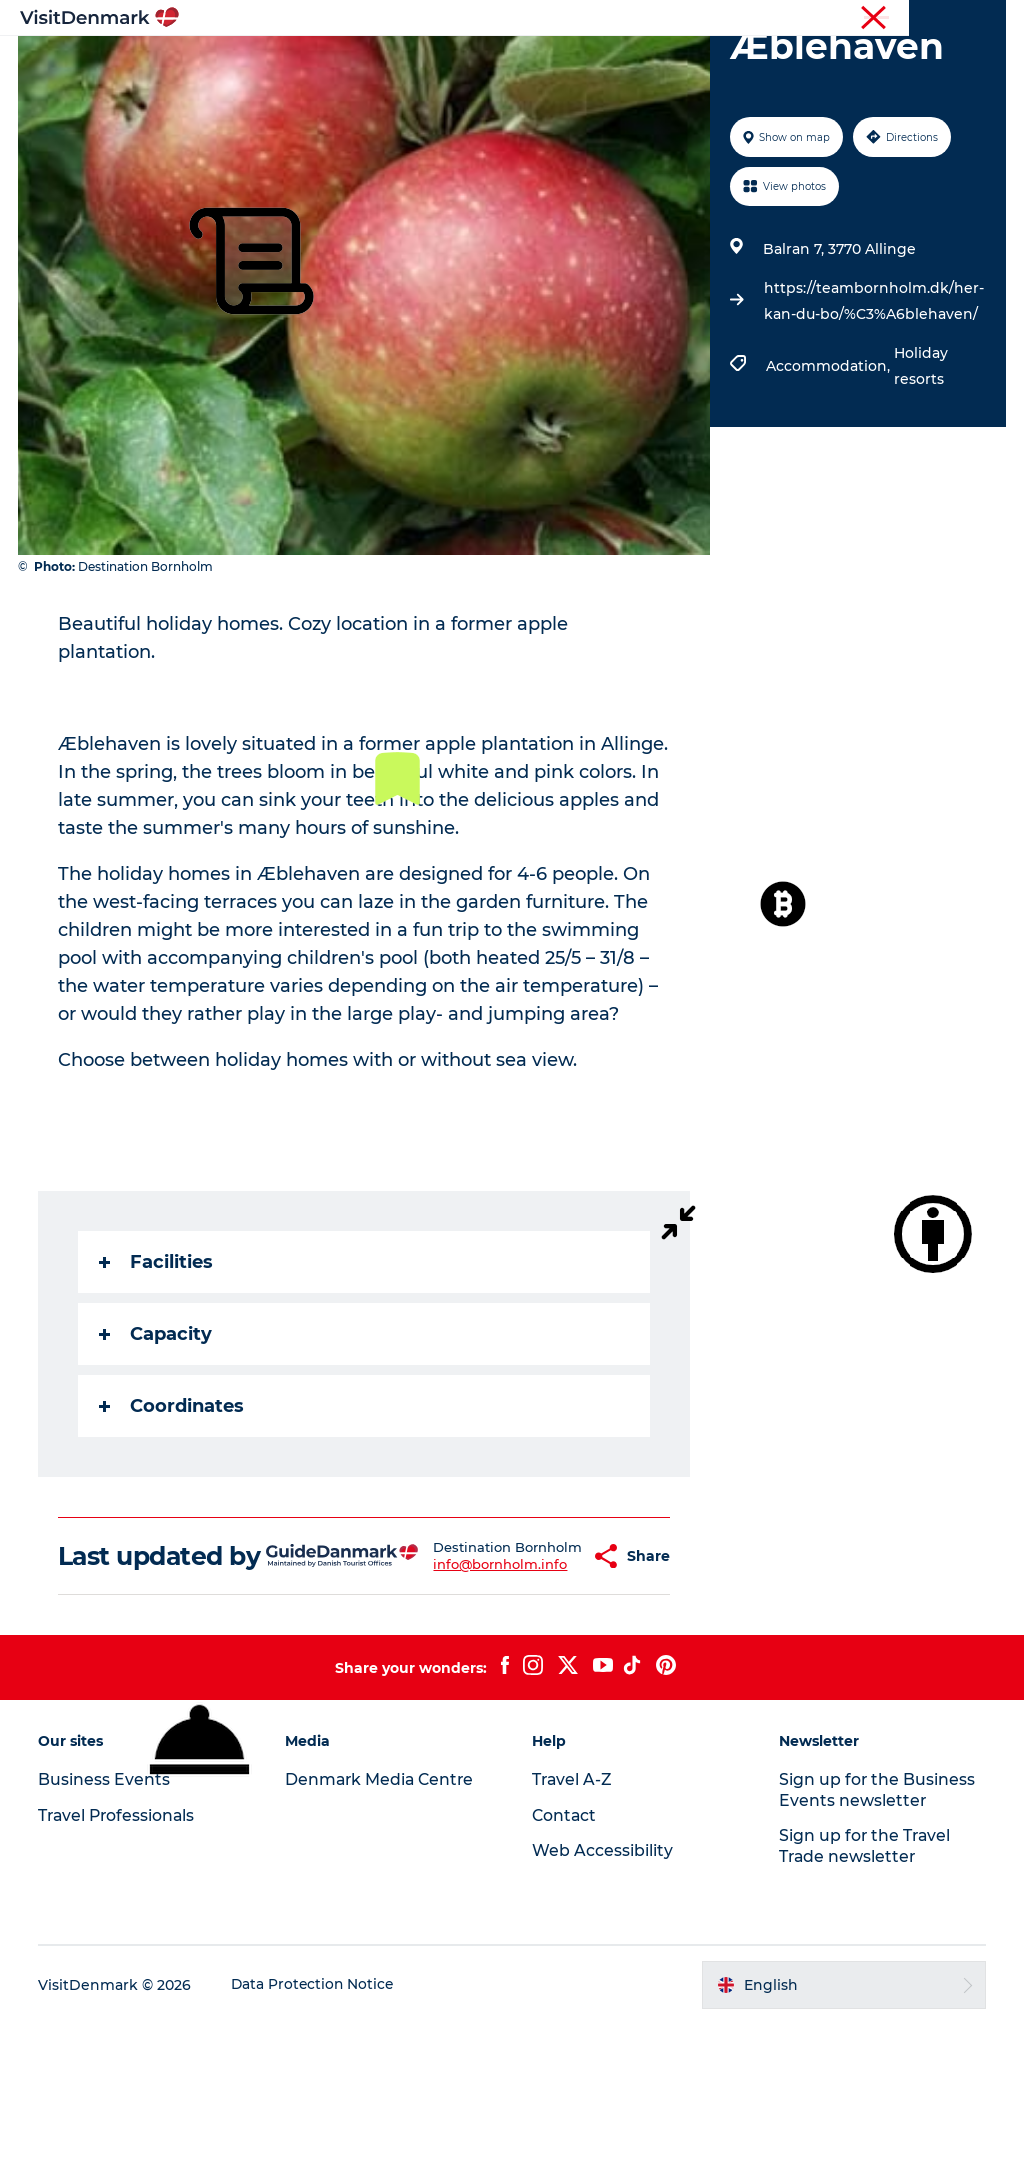  Describe the element at coordinates (678, 1222) in the screenshot. I see `minimize or collapse window` at that location.